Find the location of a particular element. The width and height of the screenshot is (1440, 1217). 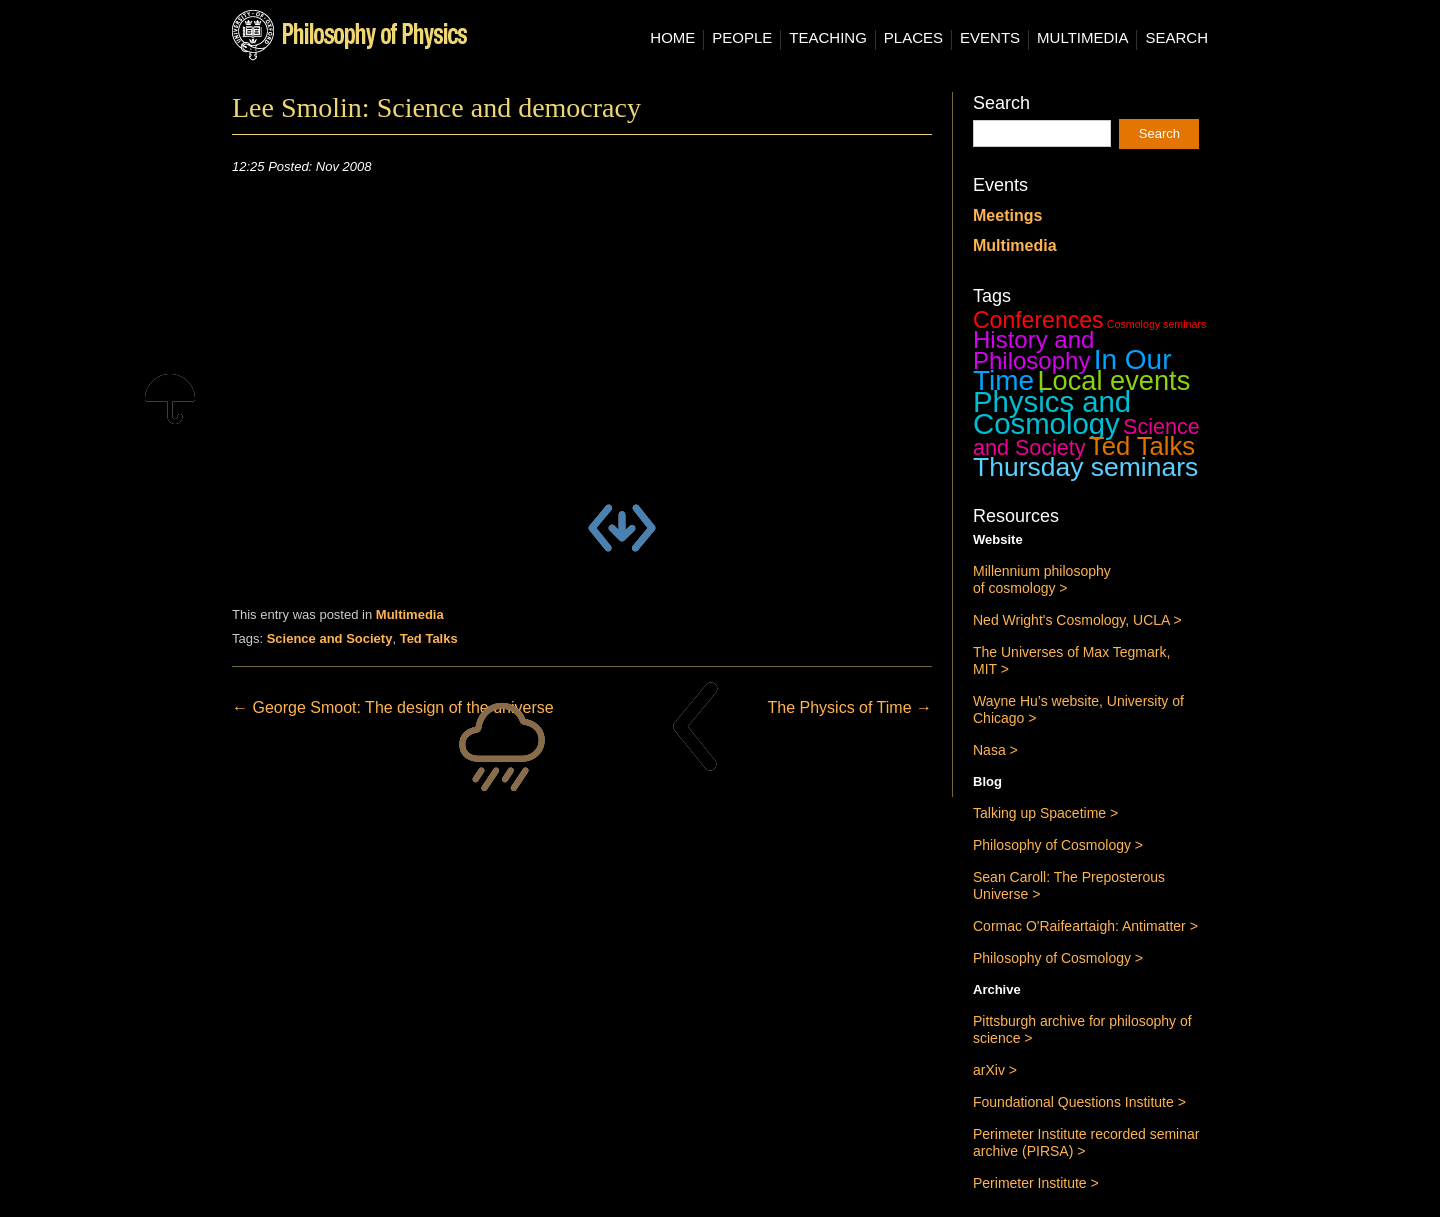

download source code or code files is located at coordinates (622, 528).